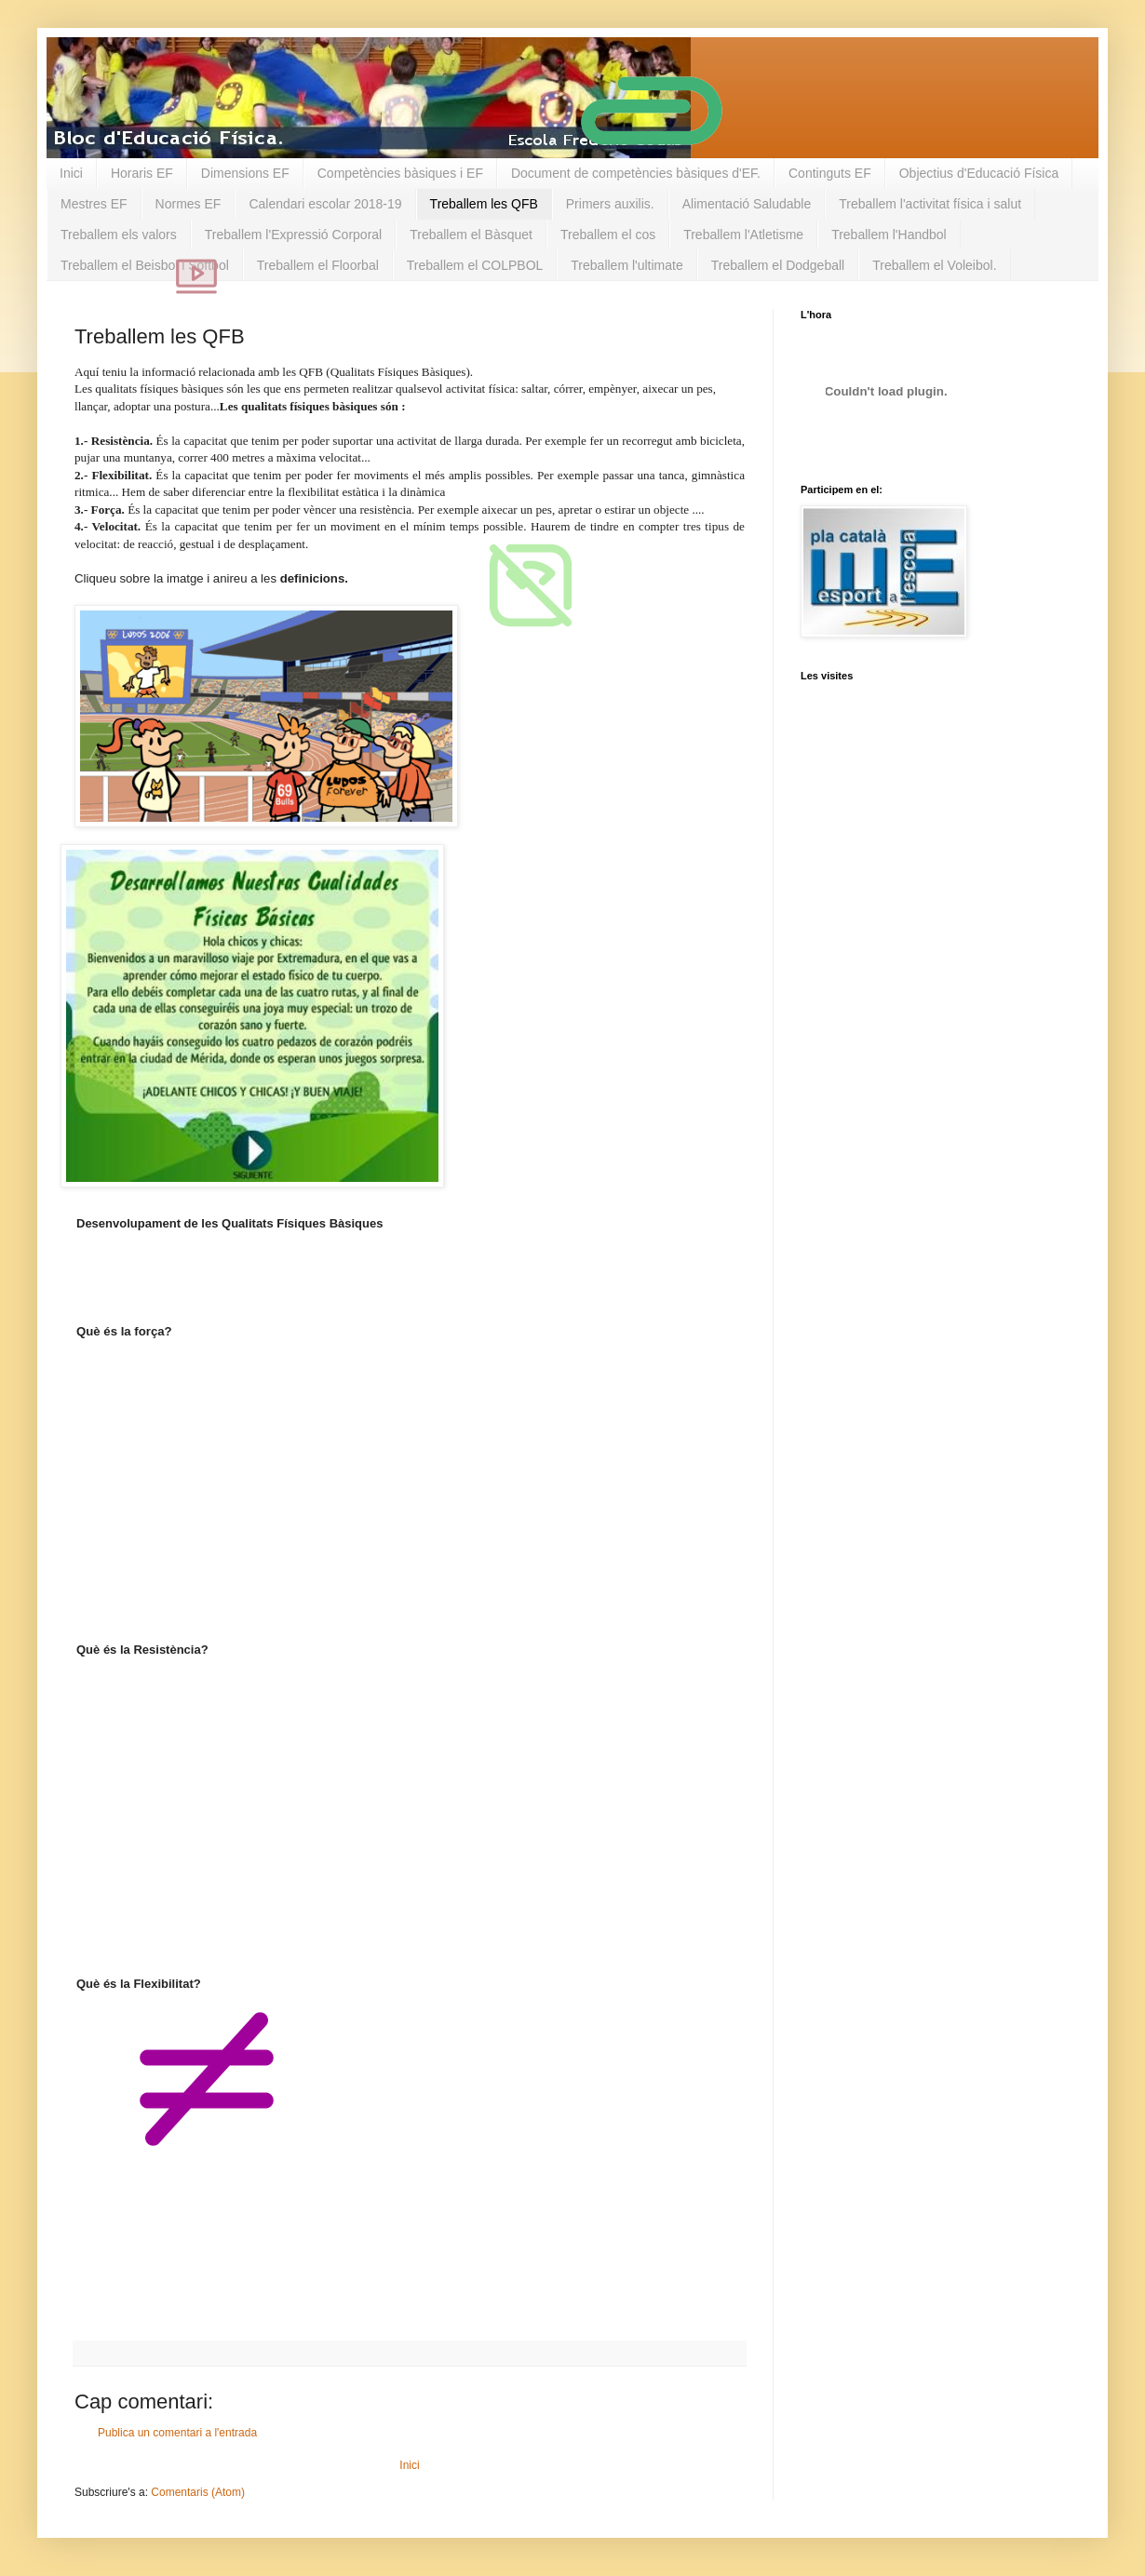 The height and width of the screenshot is (2576, 1145). I want to click on indicates scaling or resizing is disabled, so click(531, 585).